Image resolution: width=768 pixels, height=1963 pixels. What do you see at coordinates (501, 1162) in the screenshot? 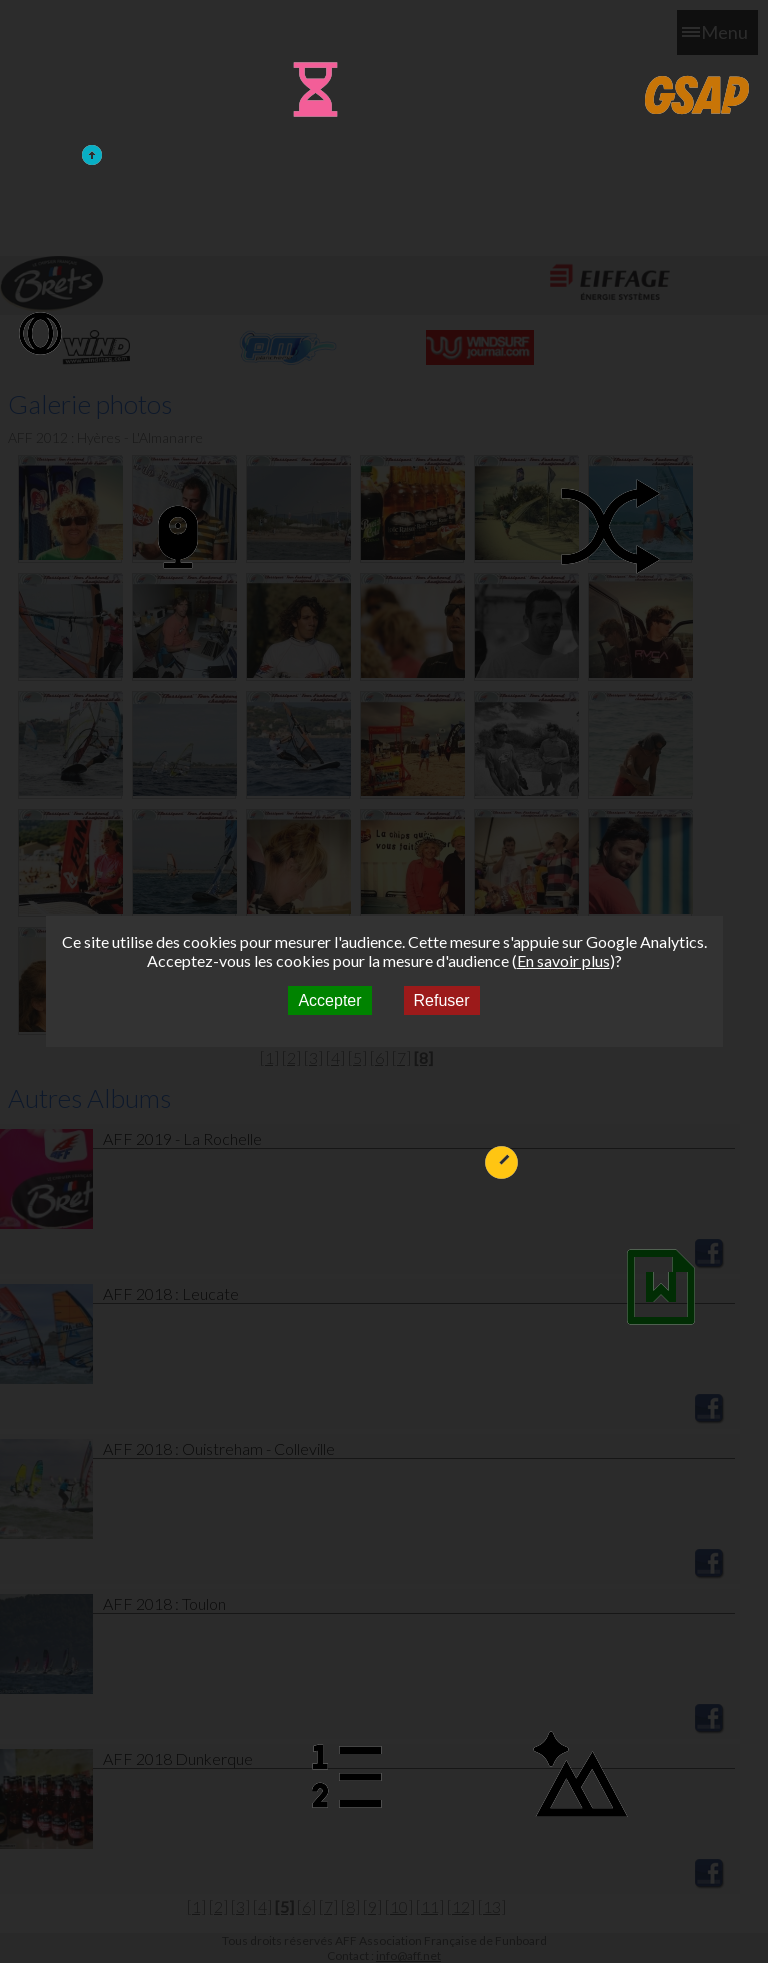
I see `start or set a timer` at bounding box center [501, 1162].